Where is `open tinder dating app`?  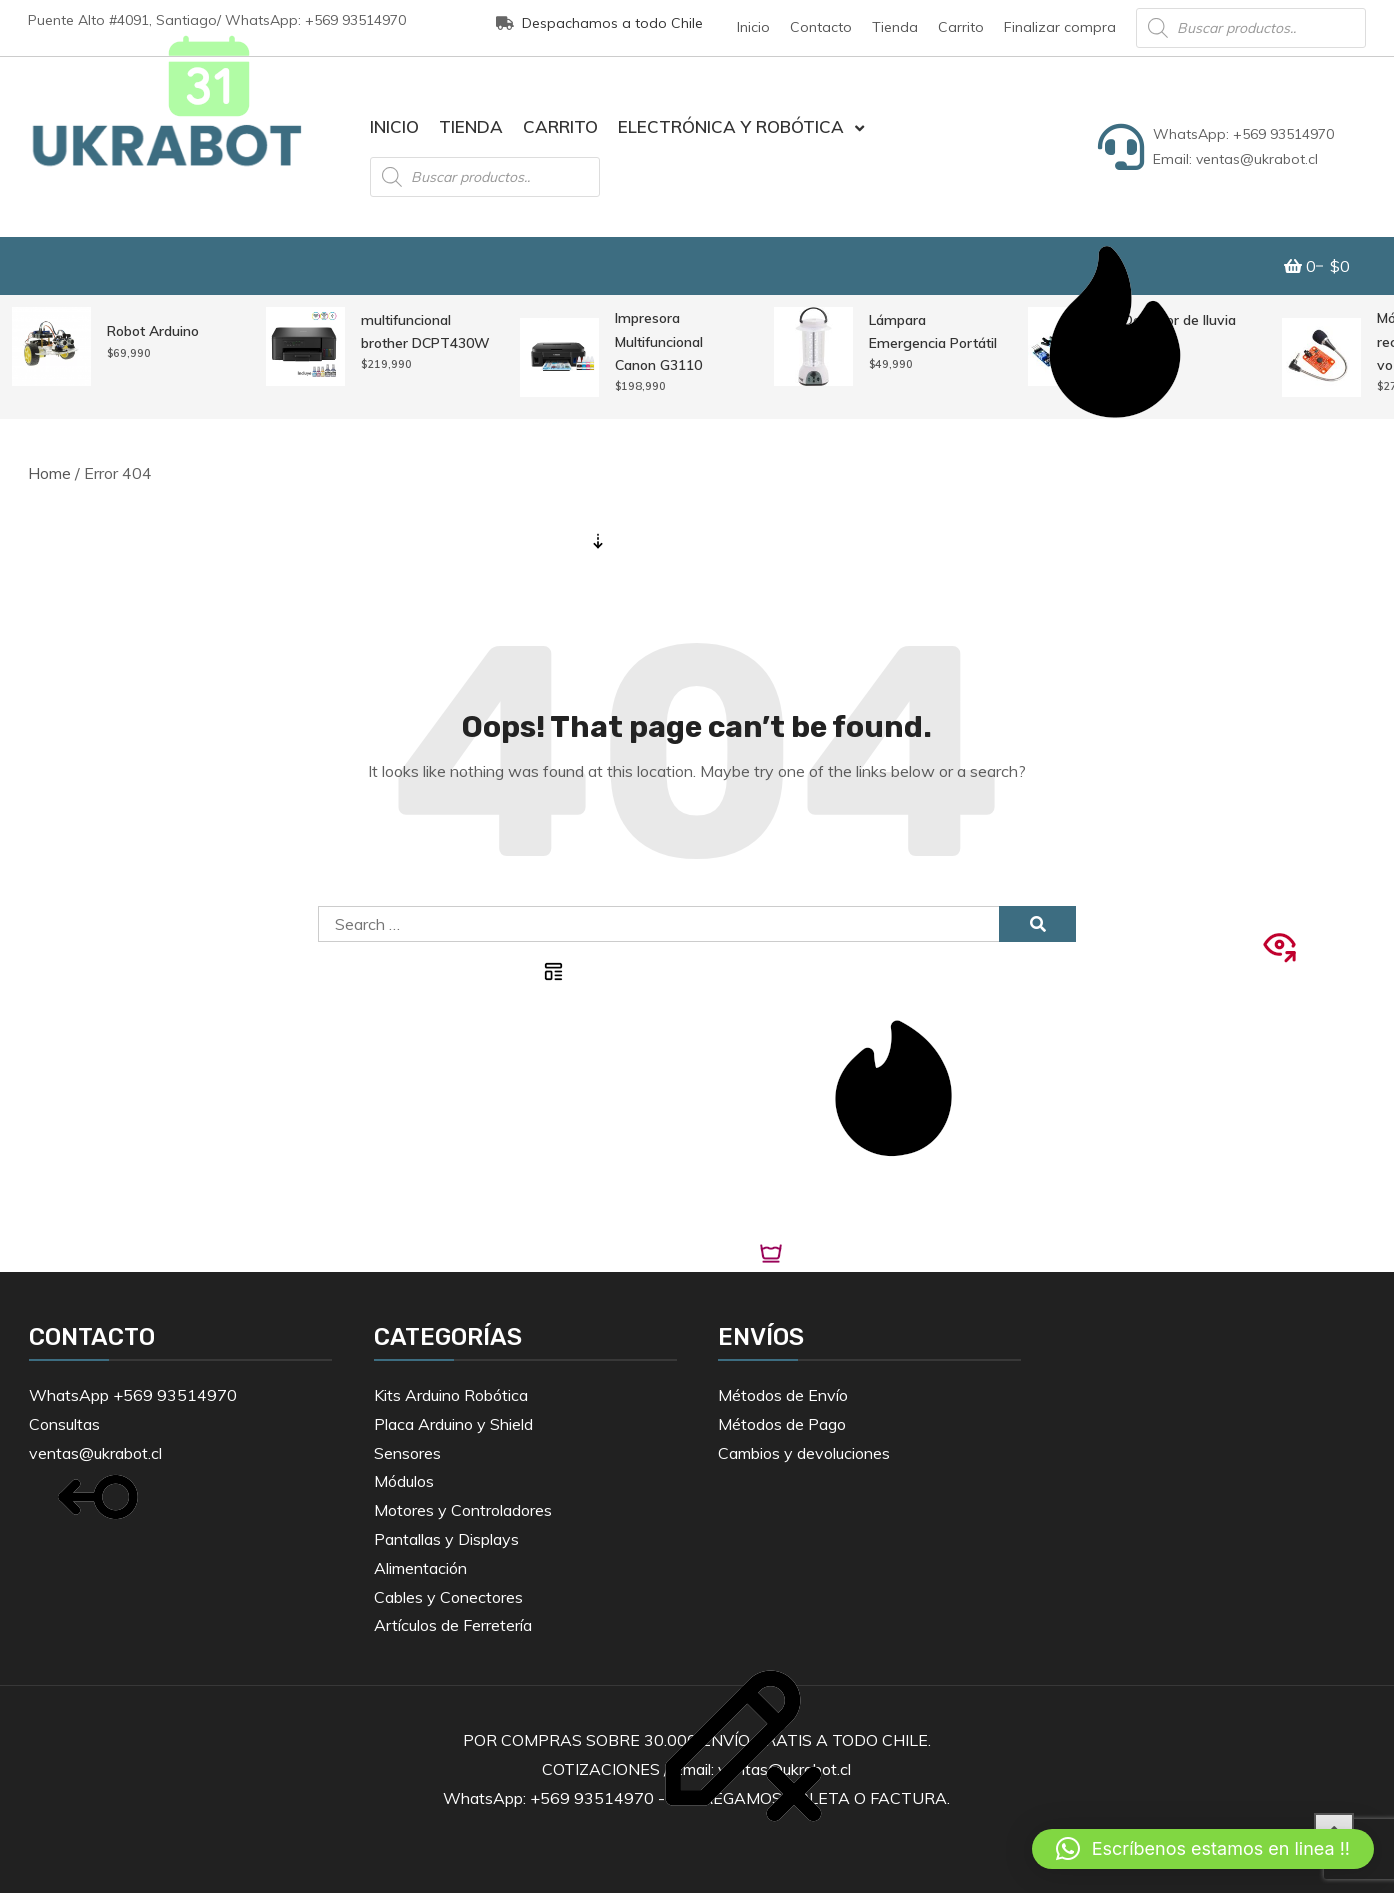
open tinder dating app is located at coordinates (893, 1091).